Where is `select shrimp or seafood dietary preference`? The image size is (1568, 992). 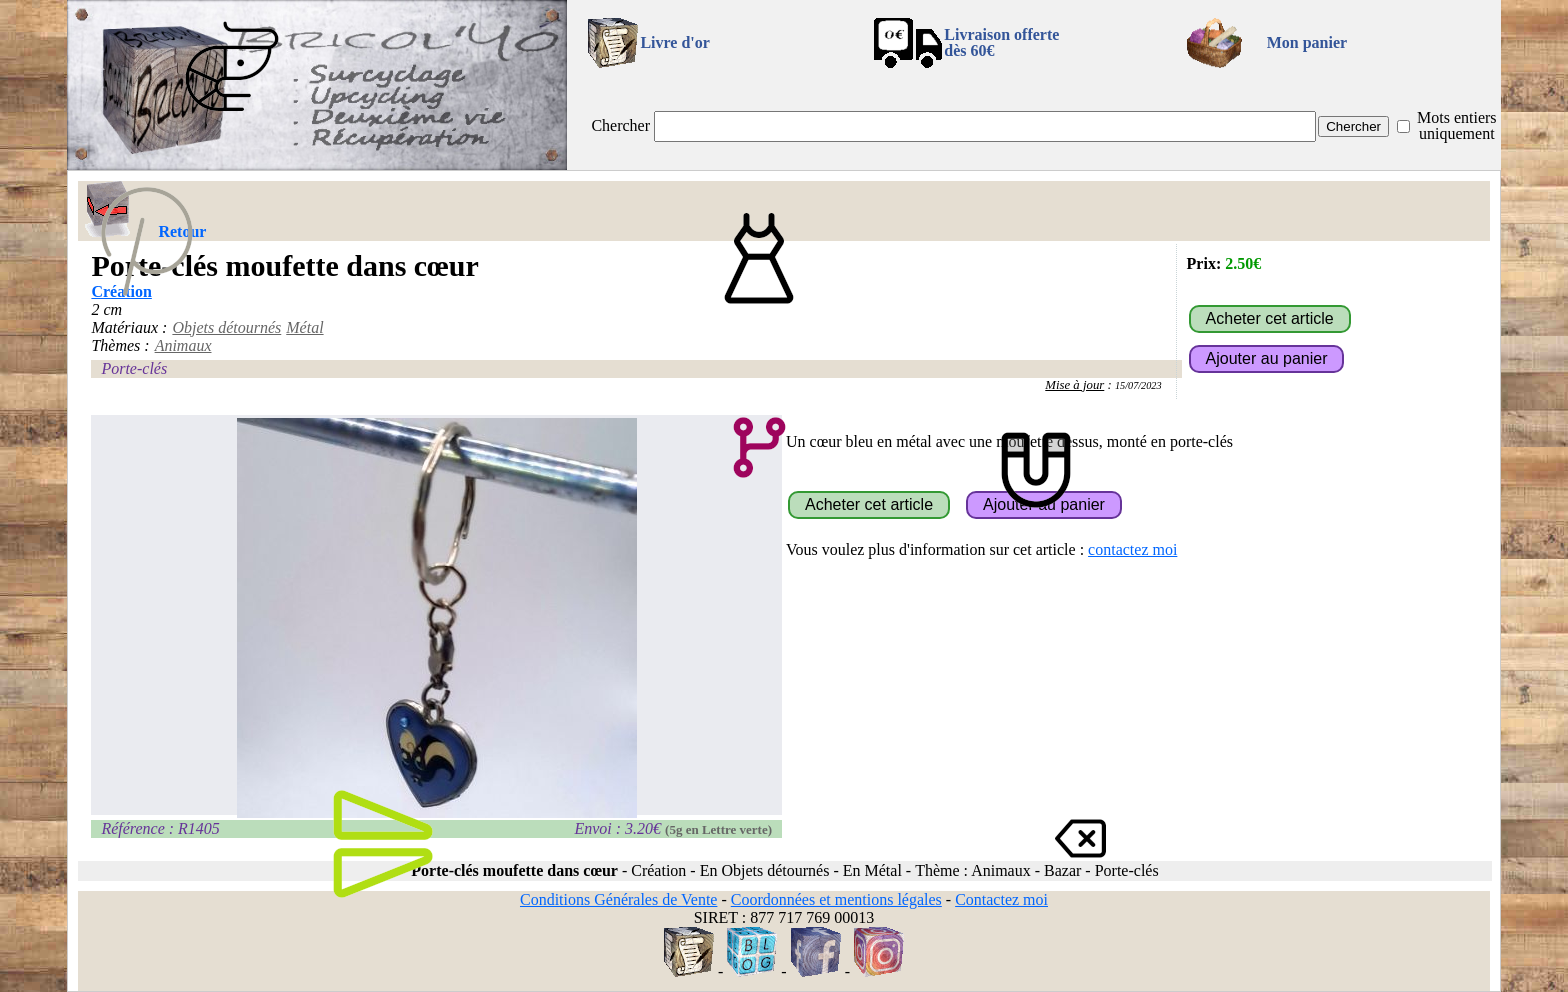 select shrimp or seafood dietary preference is located at coordinates (232, 68).